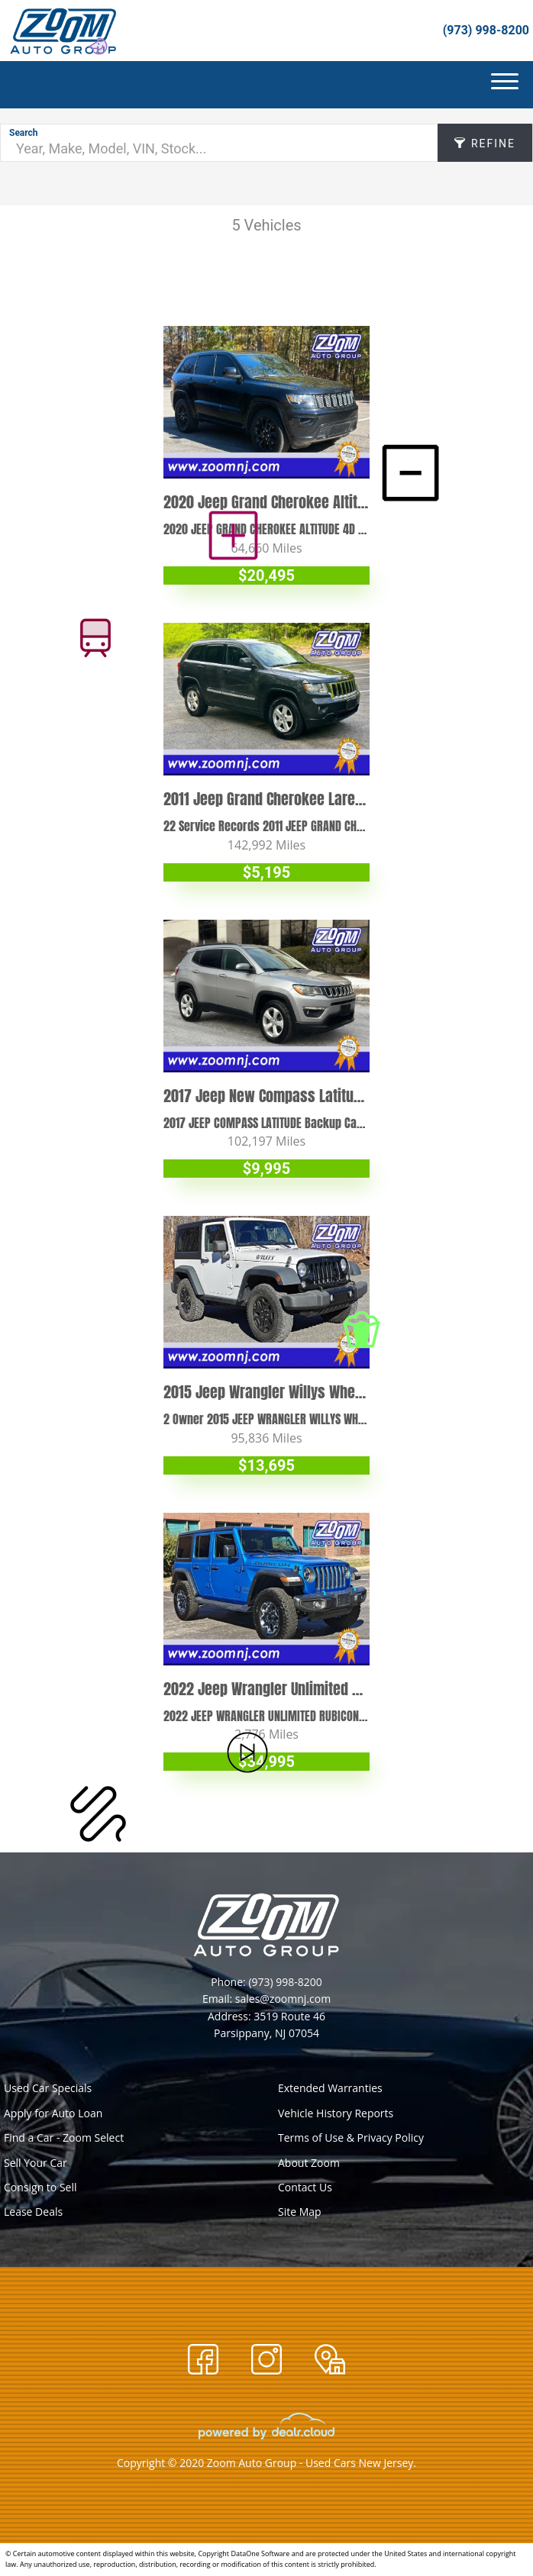  I want to click on access train schedules or rail services, so click(95, 637).